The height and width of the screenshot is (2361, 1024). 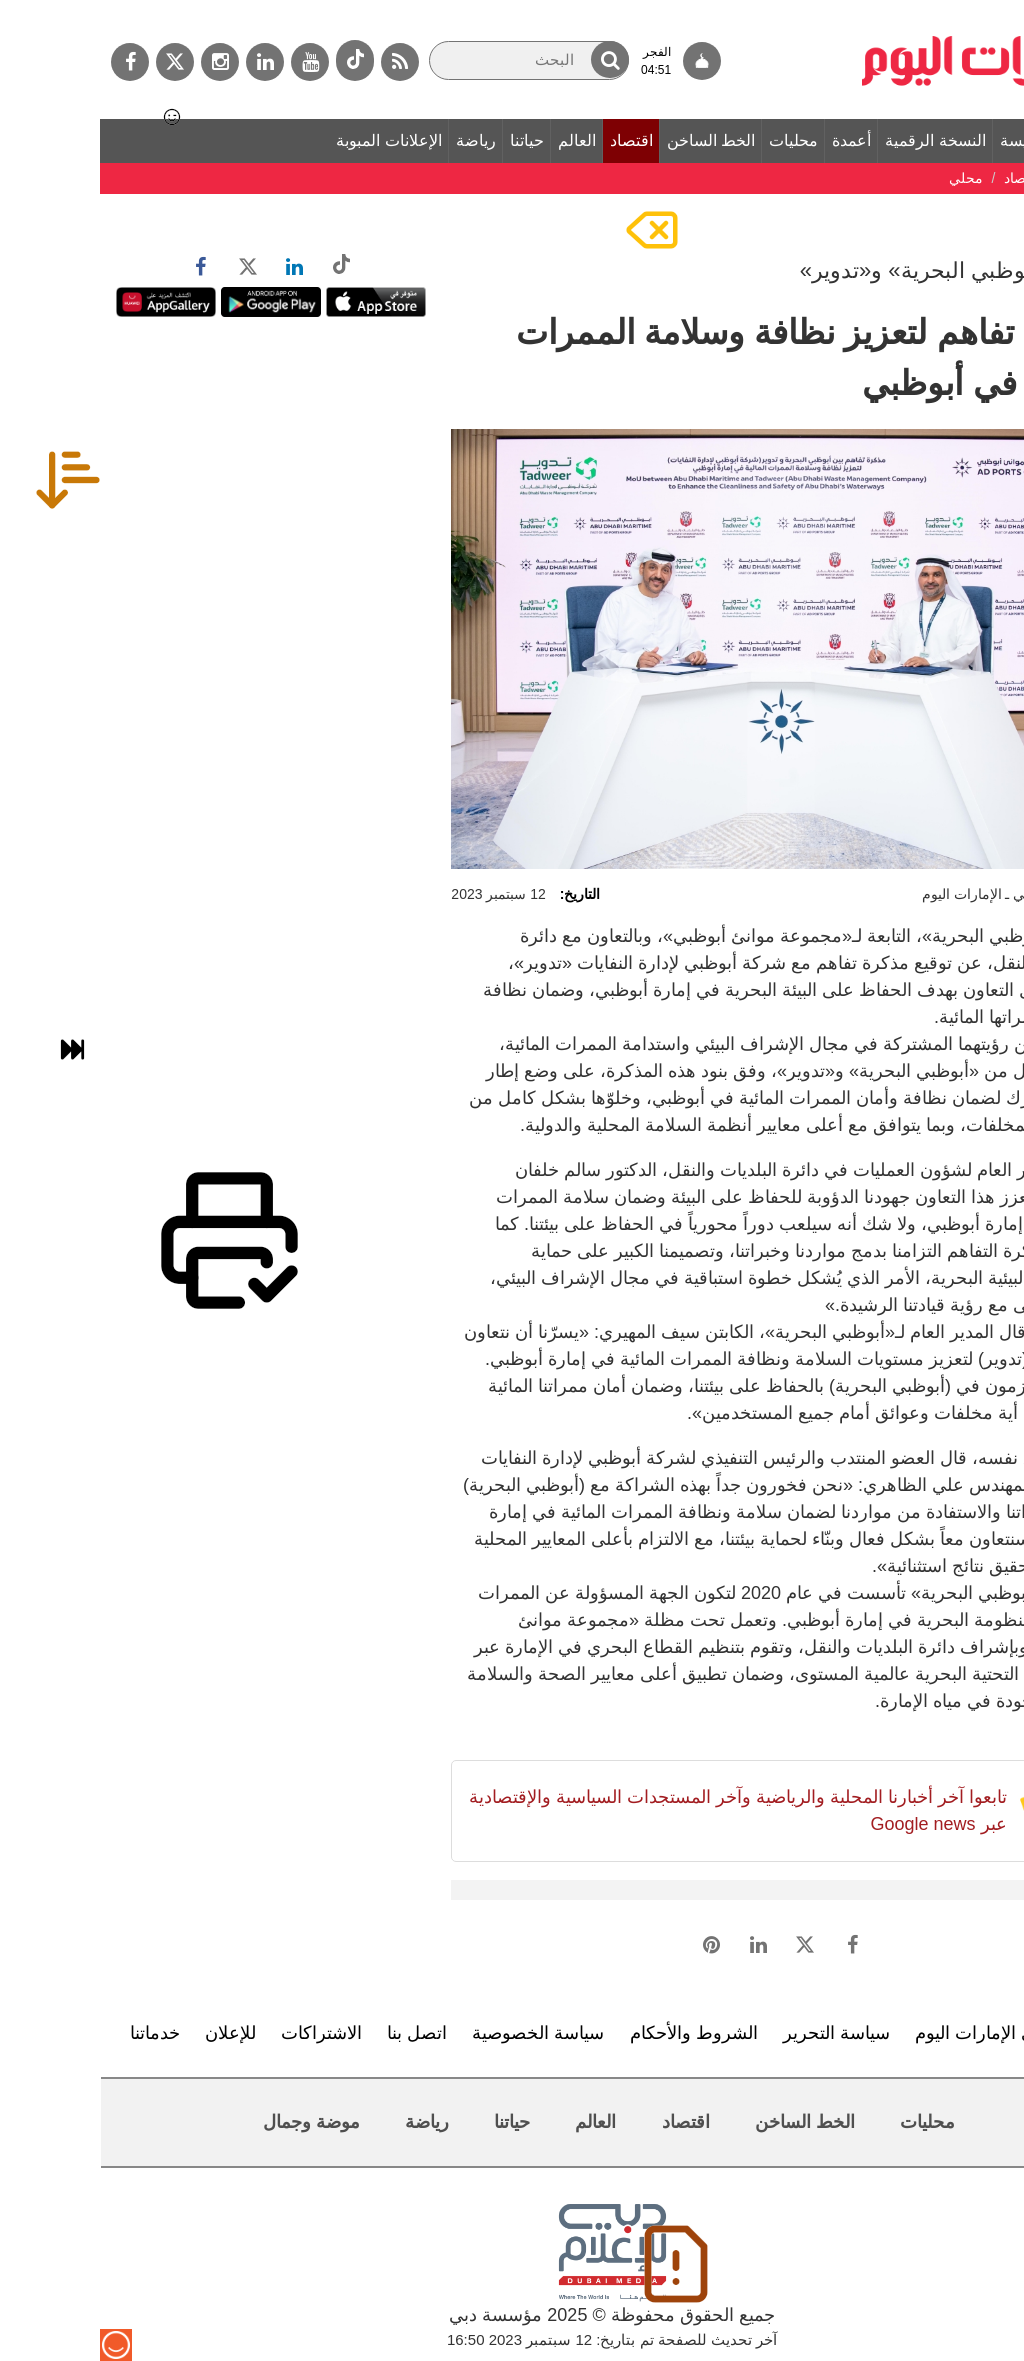 What do you see at coordinates (72, 1049) in the screenshot?
I see `skip to the next track` at bounding box center [72, 1049].